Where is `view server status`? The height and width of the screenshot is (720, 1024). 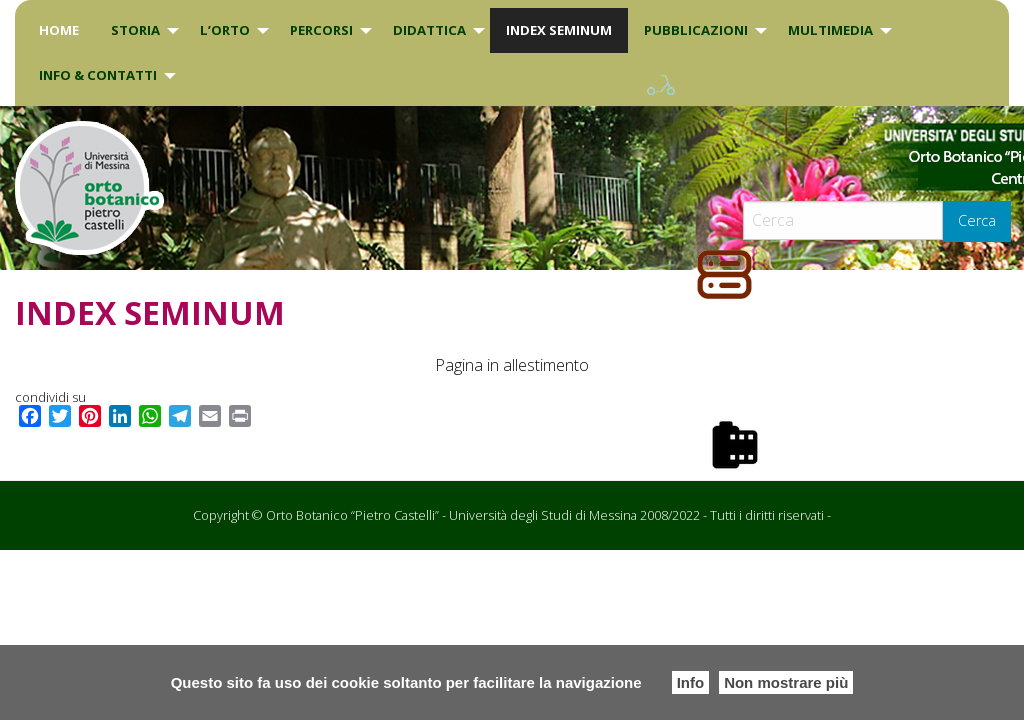 view server status is located at coordinates (724, 274).